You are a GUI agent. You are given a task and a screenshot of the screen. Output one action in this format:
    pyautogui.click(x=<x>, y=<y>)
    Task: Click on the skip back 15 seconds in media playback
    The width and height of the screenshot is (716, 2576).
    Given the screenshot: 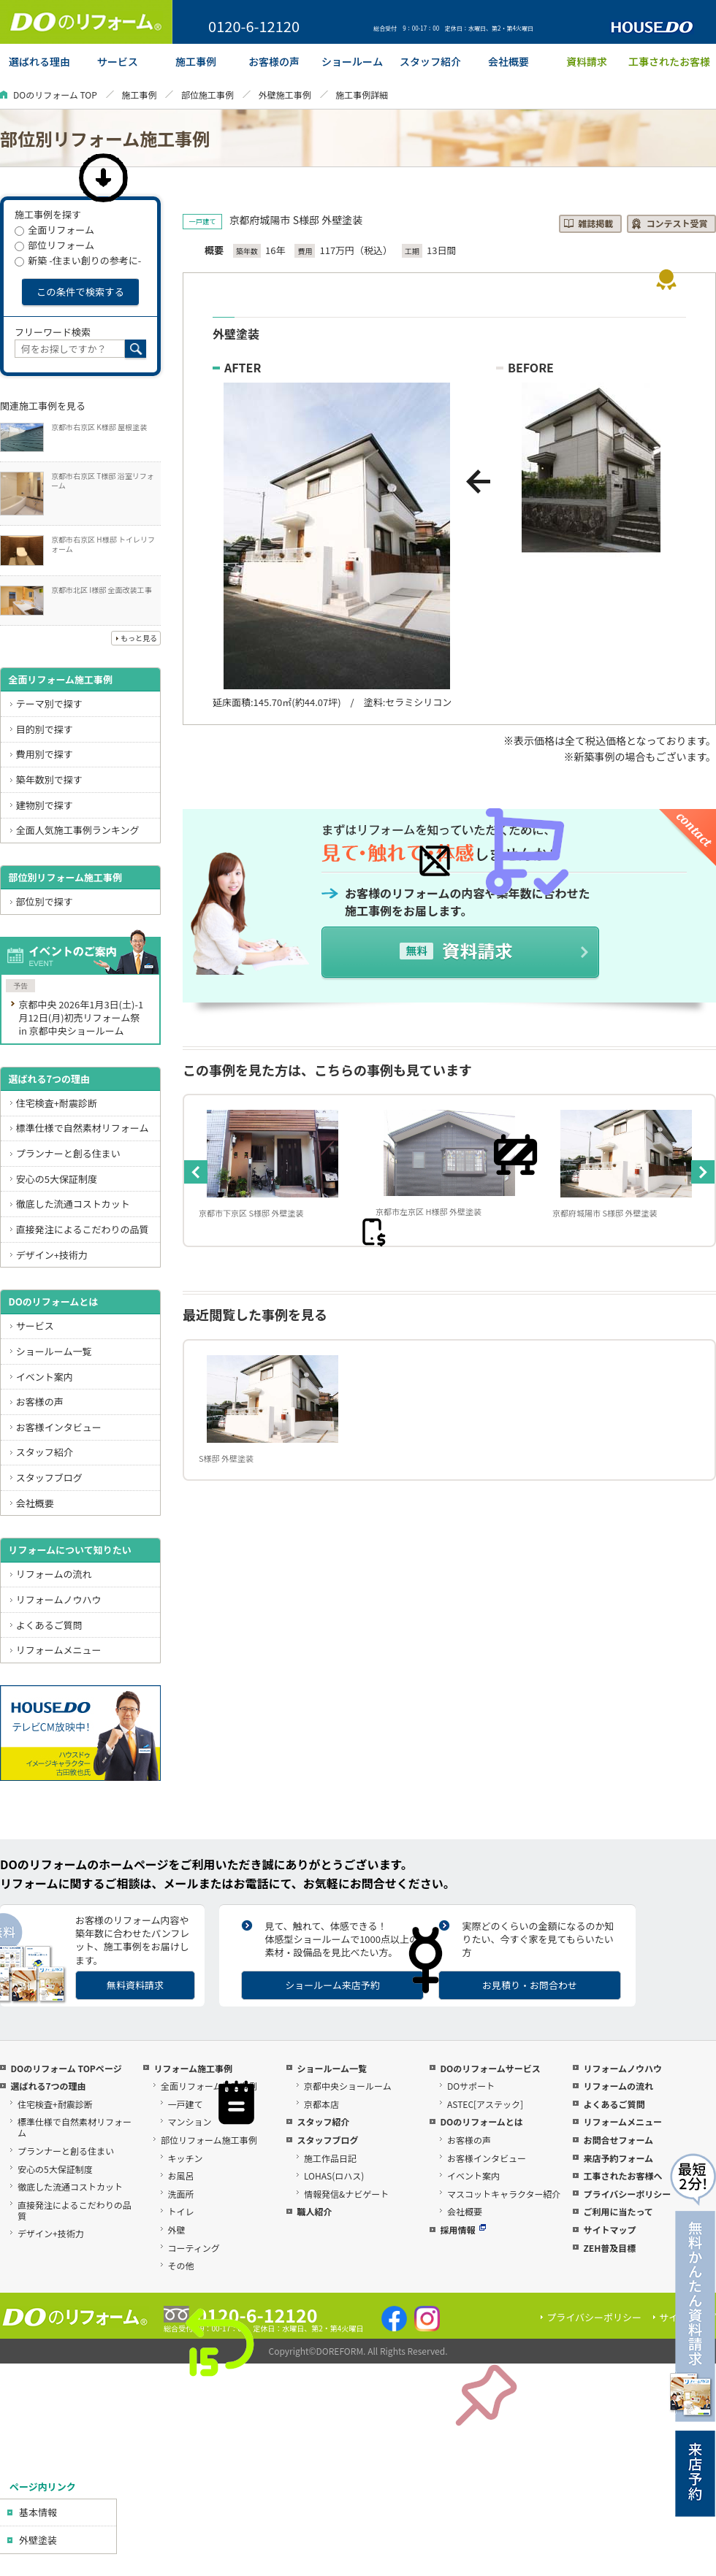 What is the action you would take?
    pyautogui.click(x=218, y=2344)
    